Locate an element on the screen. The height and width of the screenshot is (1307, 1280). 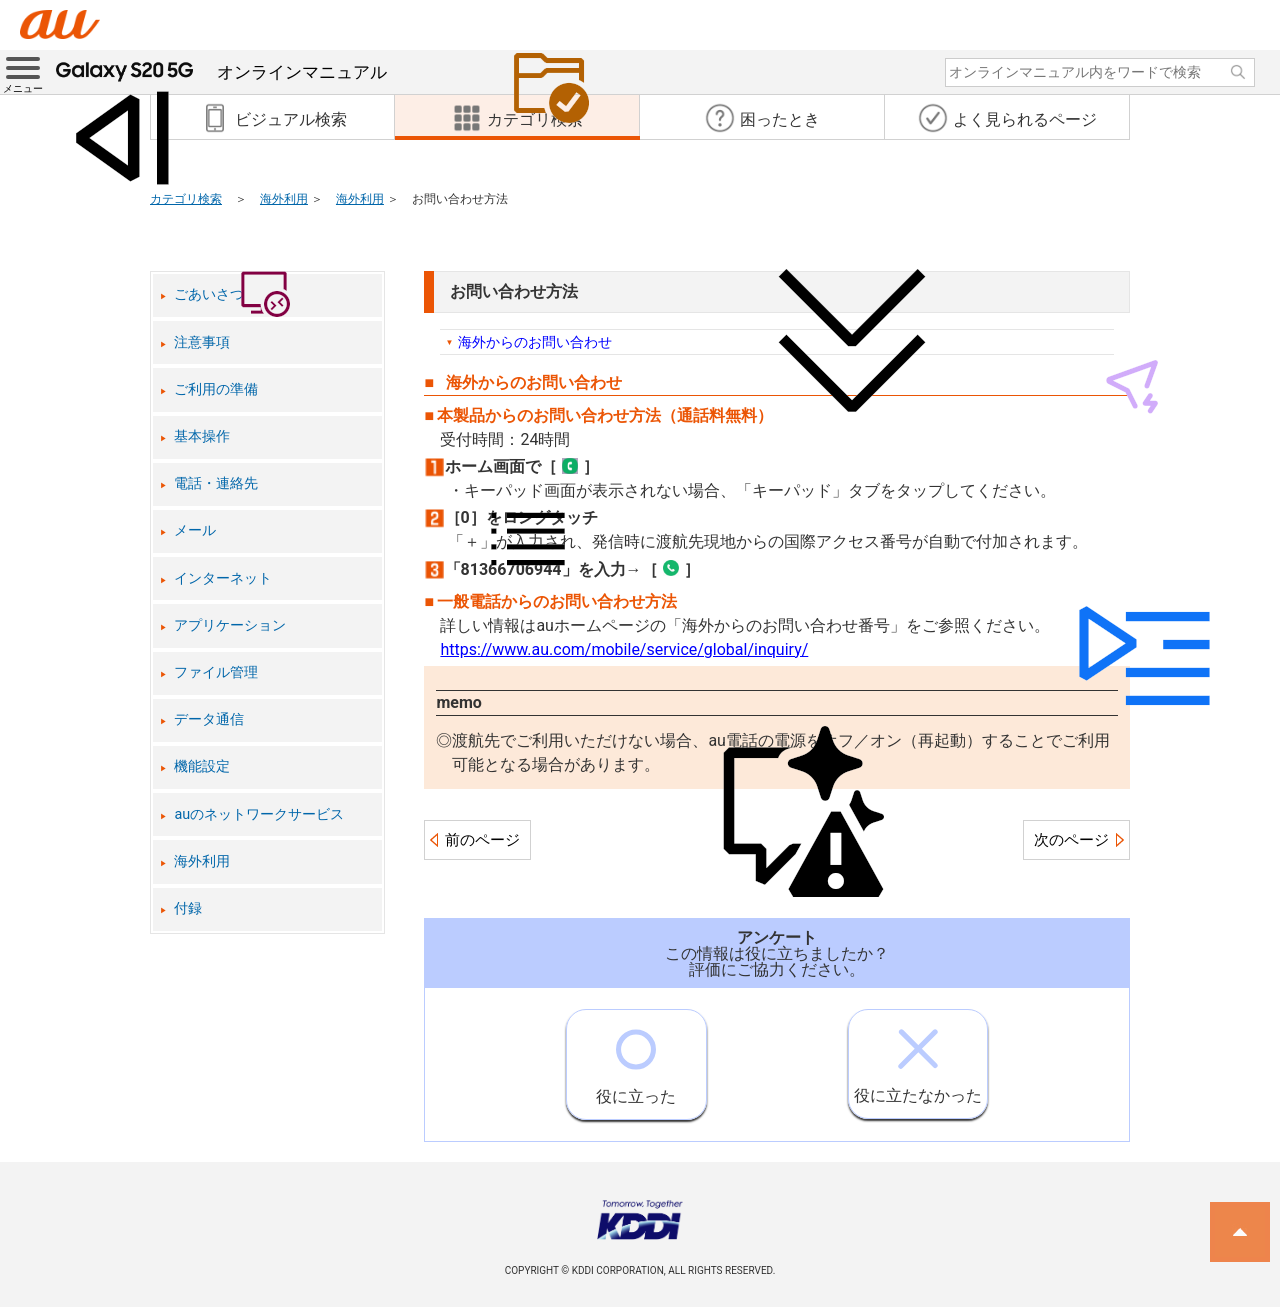
reverse continue debugging execution is located at coordinates (126, 138).